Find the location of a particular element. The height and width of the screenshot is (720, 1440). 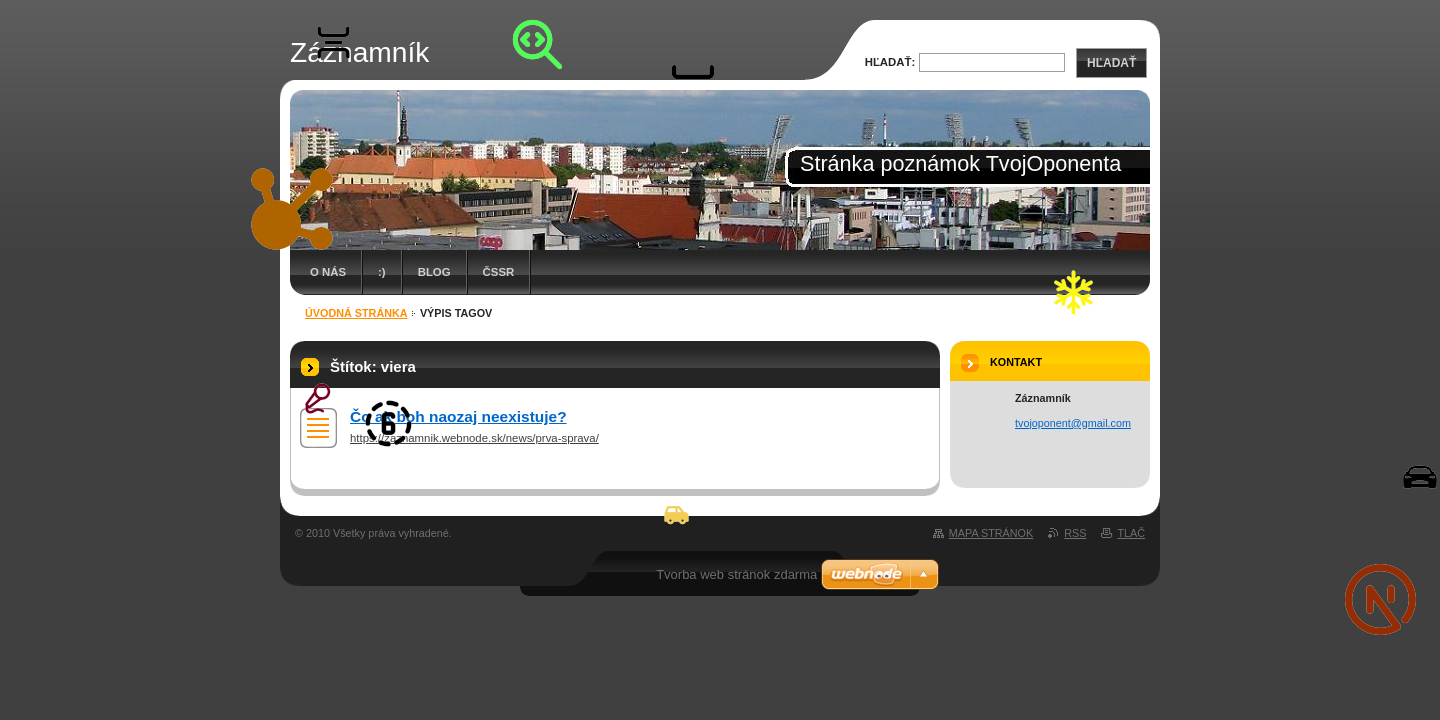

inspect or zoom into code is located at coordinates (537, 44).